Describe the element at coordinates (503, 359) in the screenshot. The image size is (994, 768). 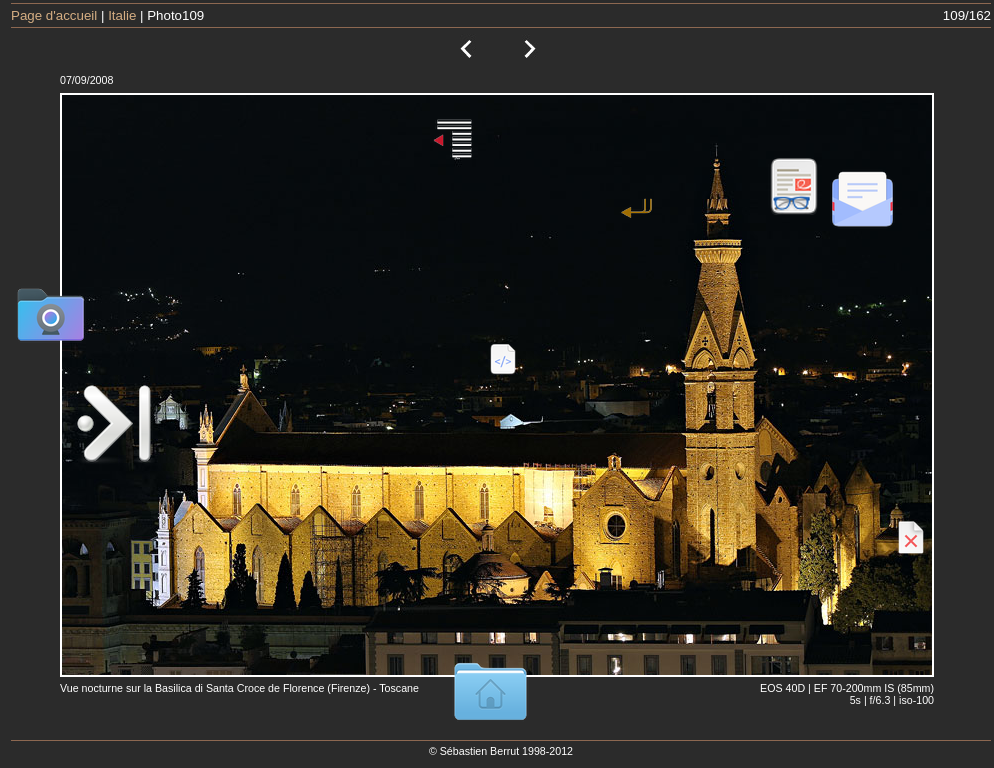
I see `an HTML or web page file` at that location.